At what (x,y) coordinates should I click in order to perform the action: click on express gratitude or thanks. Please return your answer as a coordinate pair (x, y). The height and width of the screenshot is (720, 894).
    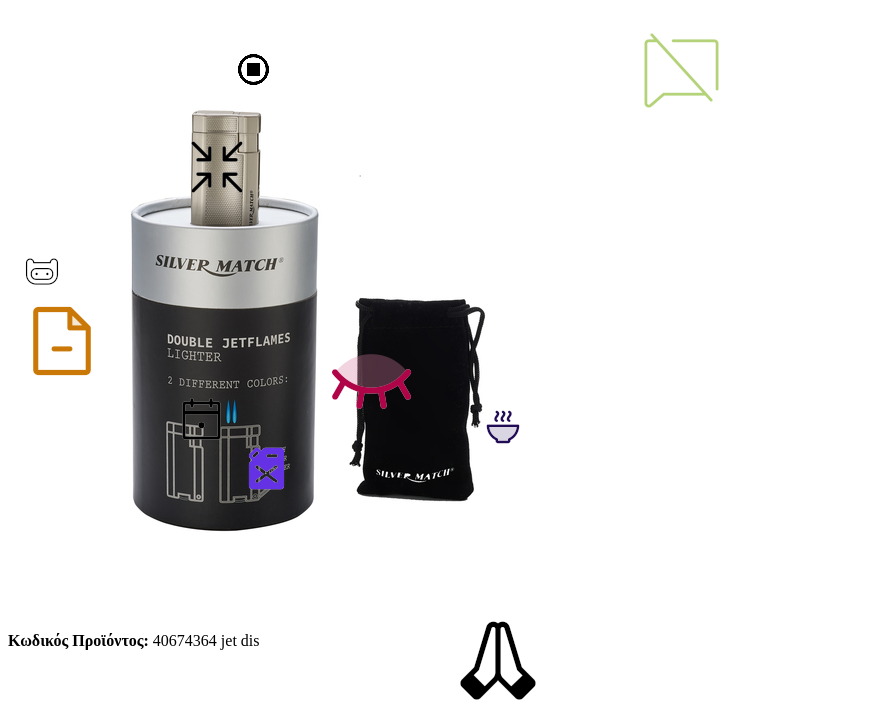
    Looking at the image, I should click on (498, 662).